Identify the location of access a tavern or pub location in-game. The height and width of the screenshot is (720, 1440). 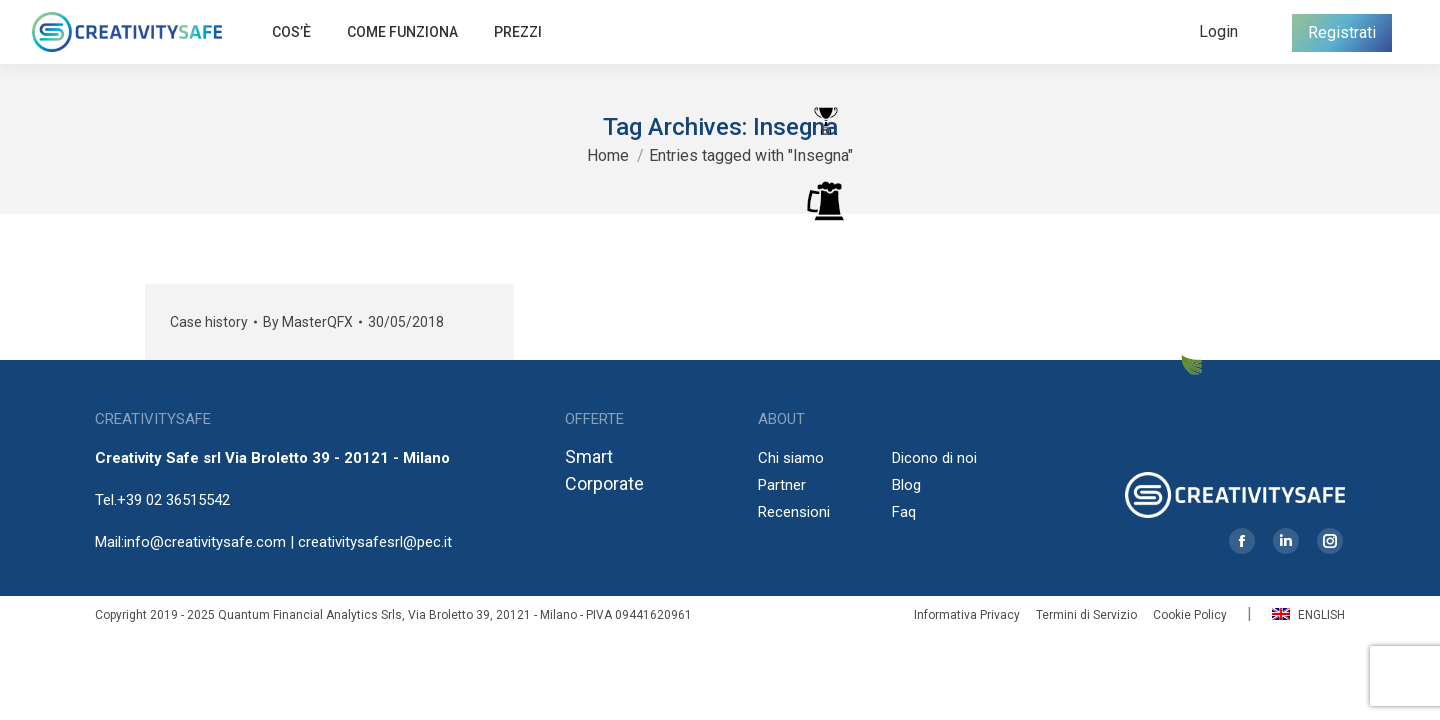
(826, 201).